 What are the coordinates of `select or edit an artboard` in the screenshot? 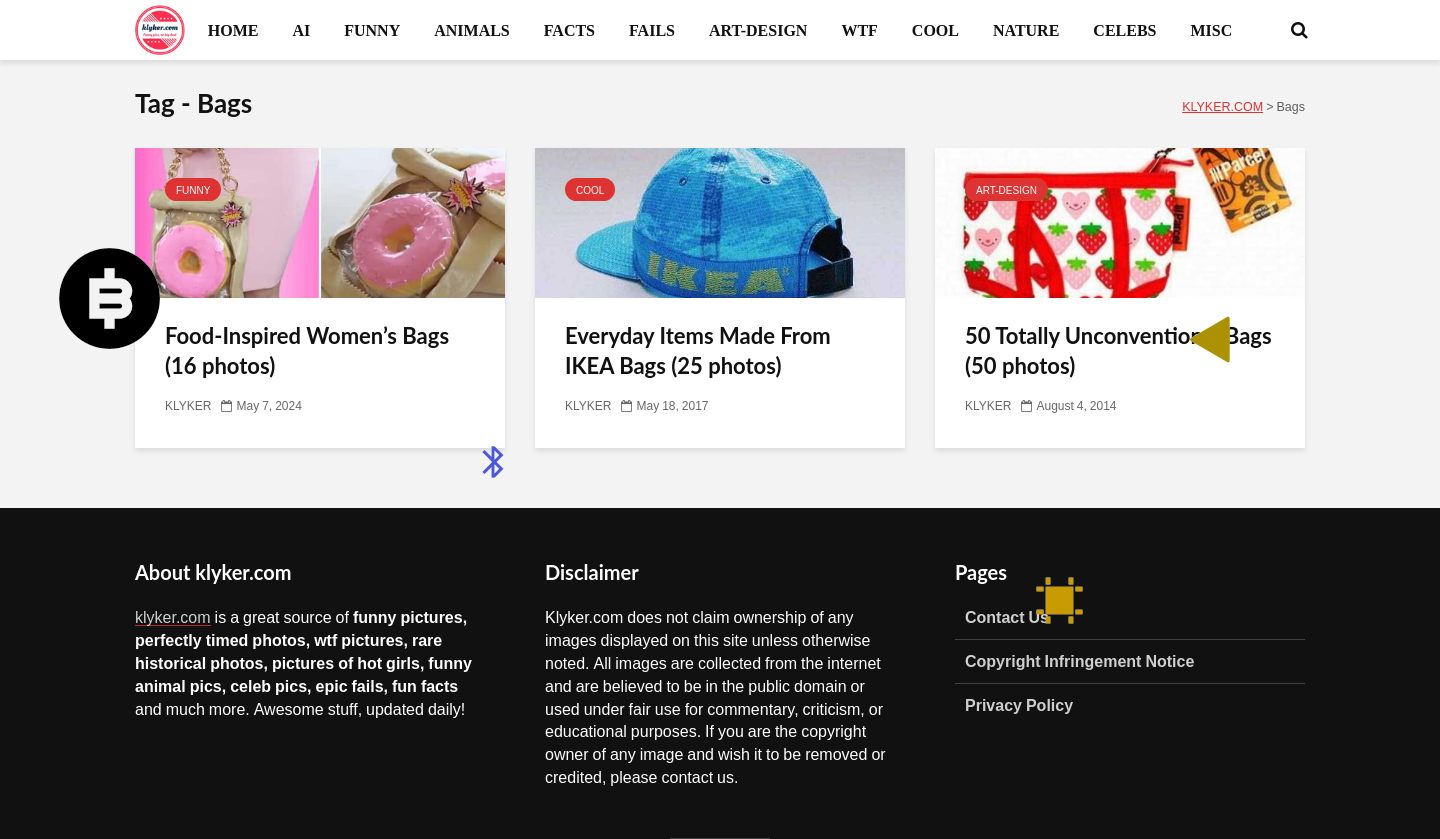 It's located at (1059, 600).